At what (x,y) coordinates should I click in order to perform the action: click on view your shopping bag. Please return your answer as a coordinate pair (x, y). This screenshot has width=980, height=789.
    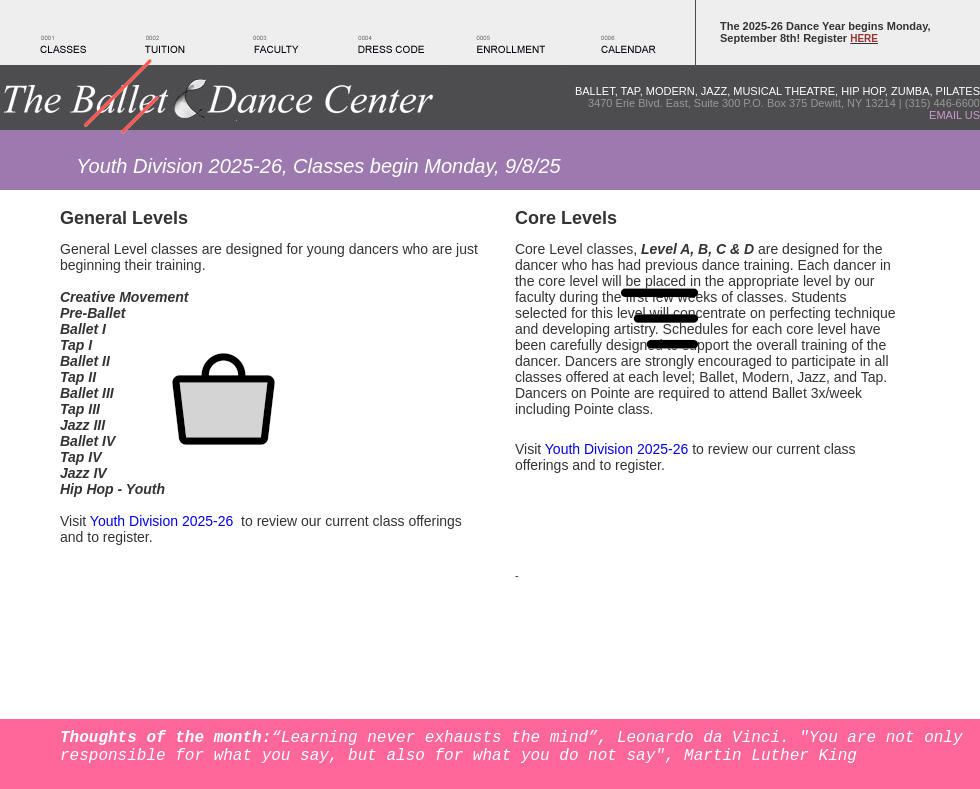
    Looking at the image, I should click on (223, 404).